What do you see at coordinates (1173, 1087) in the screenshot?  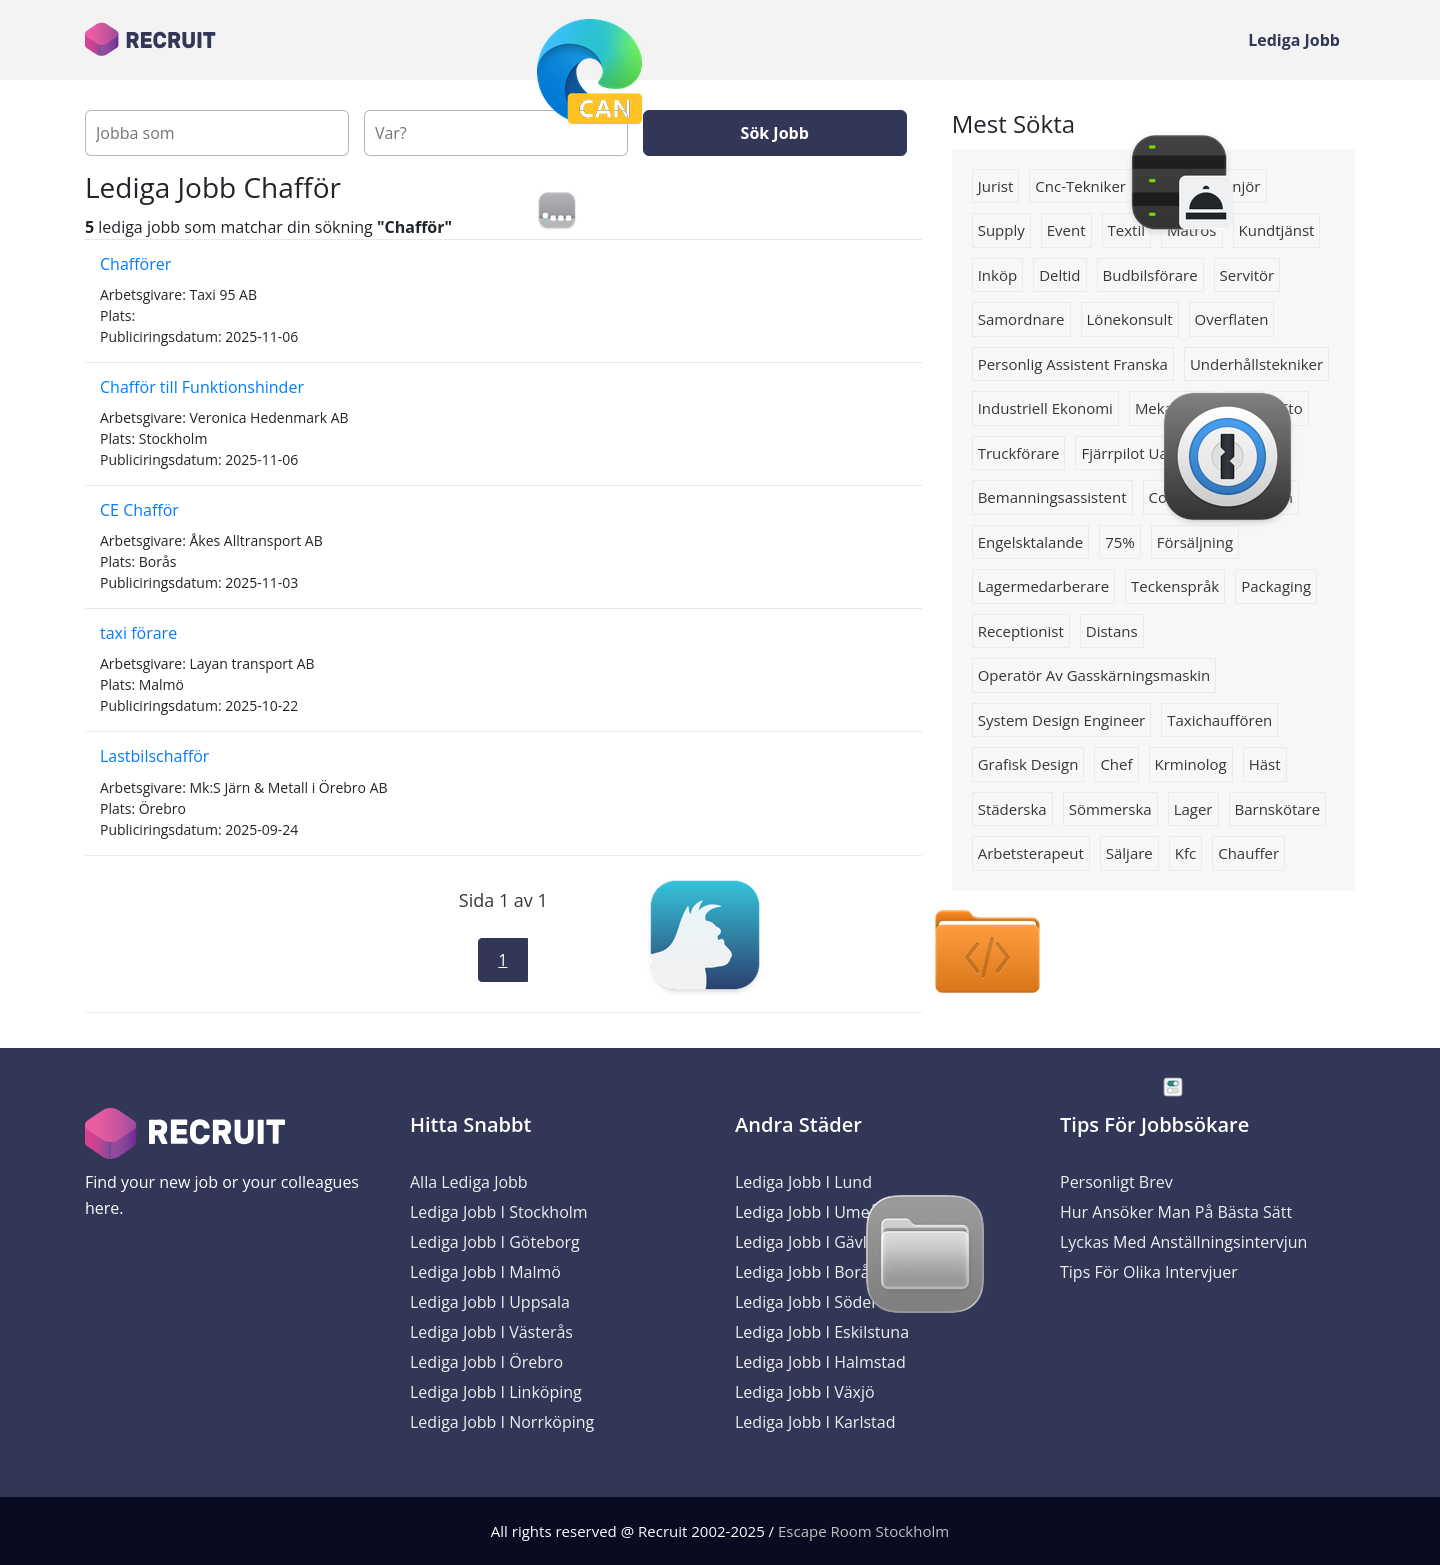 I see `open system settings or preferences` at bounding box center [1173, 1087].